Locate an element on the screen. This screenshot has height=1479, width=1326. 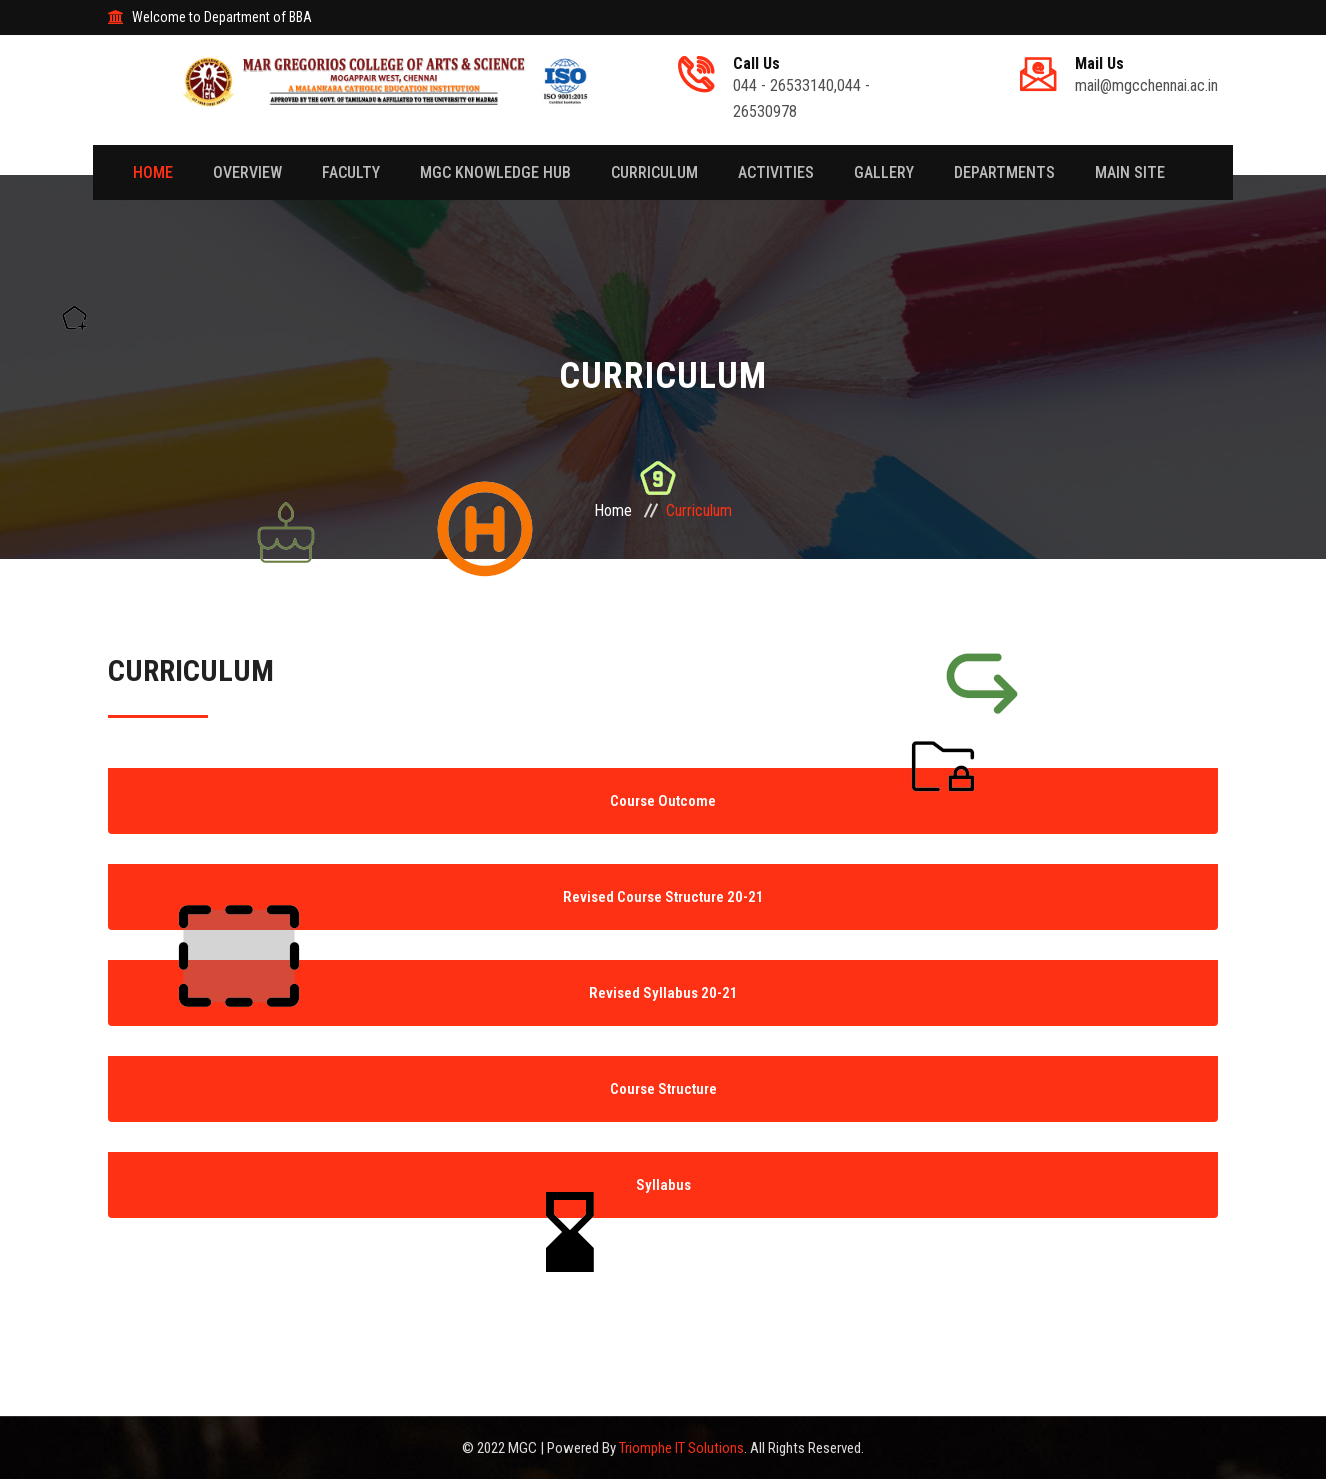
access a password-protected folder is located at coordinates (943, 765).